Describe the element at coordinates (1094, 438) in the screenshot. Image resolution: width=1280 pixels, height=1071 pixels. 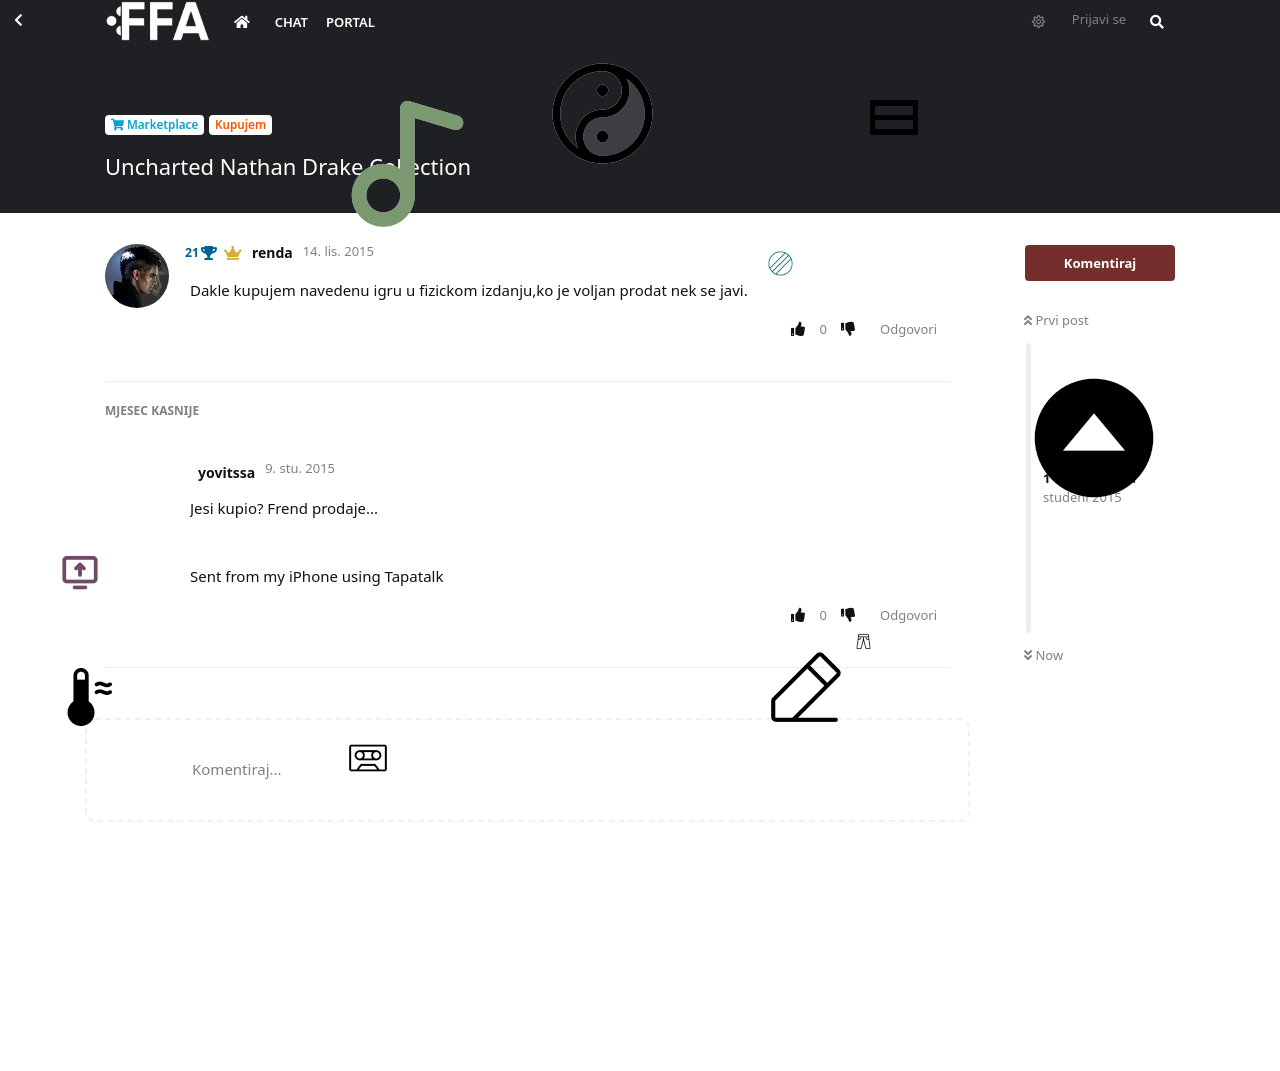
I see `collapse an expanded section` at that location.